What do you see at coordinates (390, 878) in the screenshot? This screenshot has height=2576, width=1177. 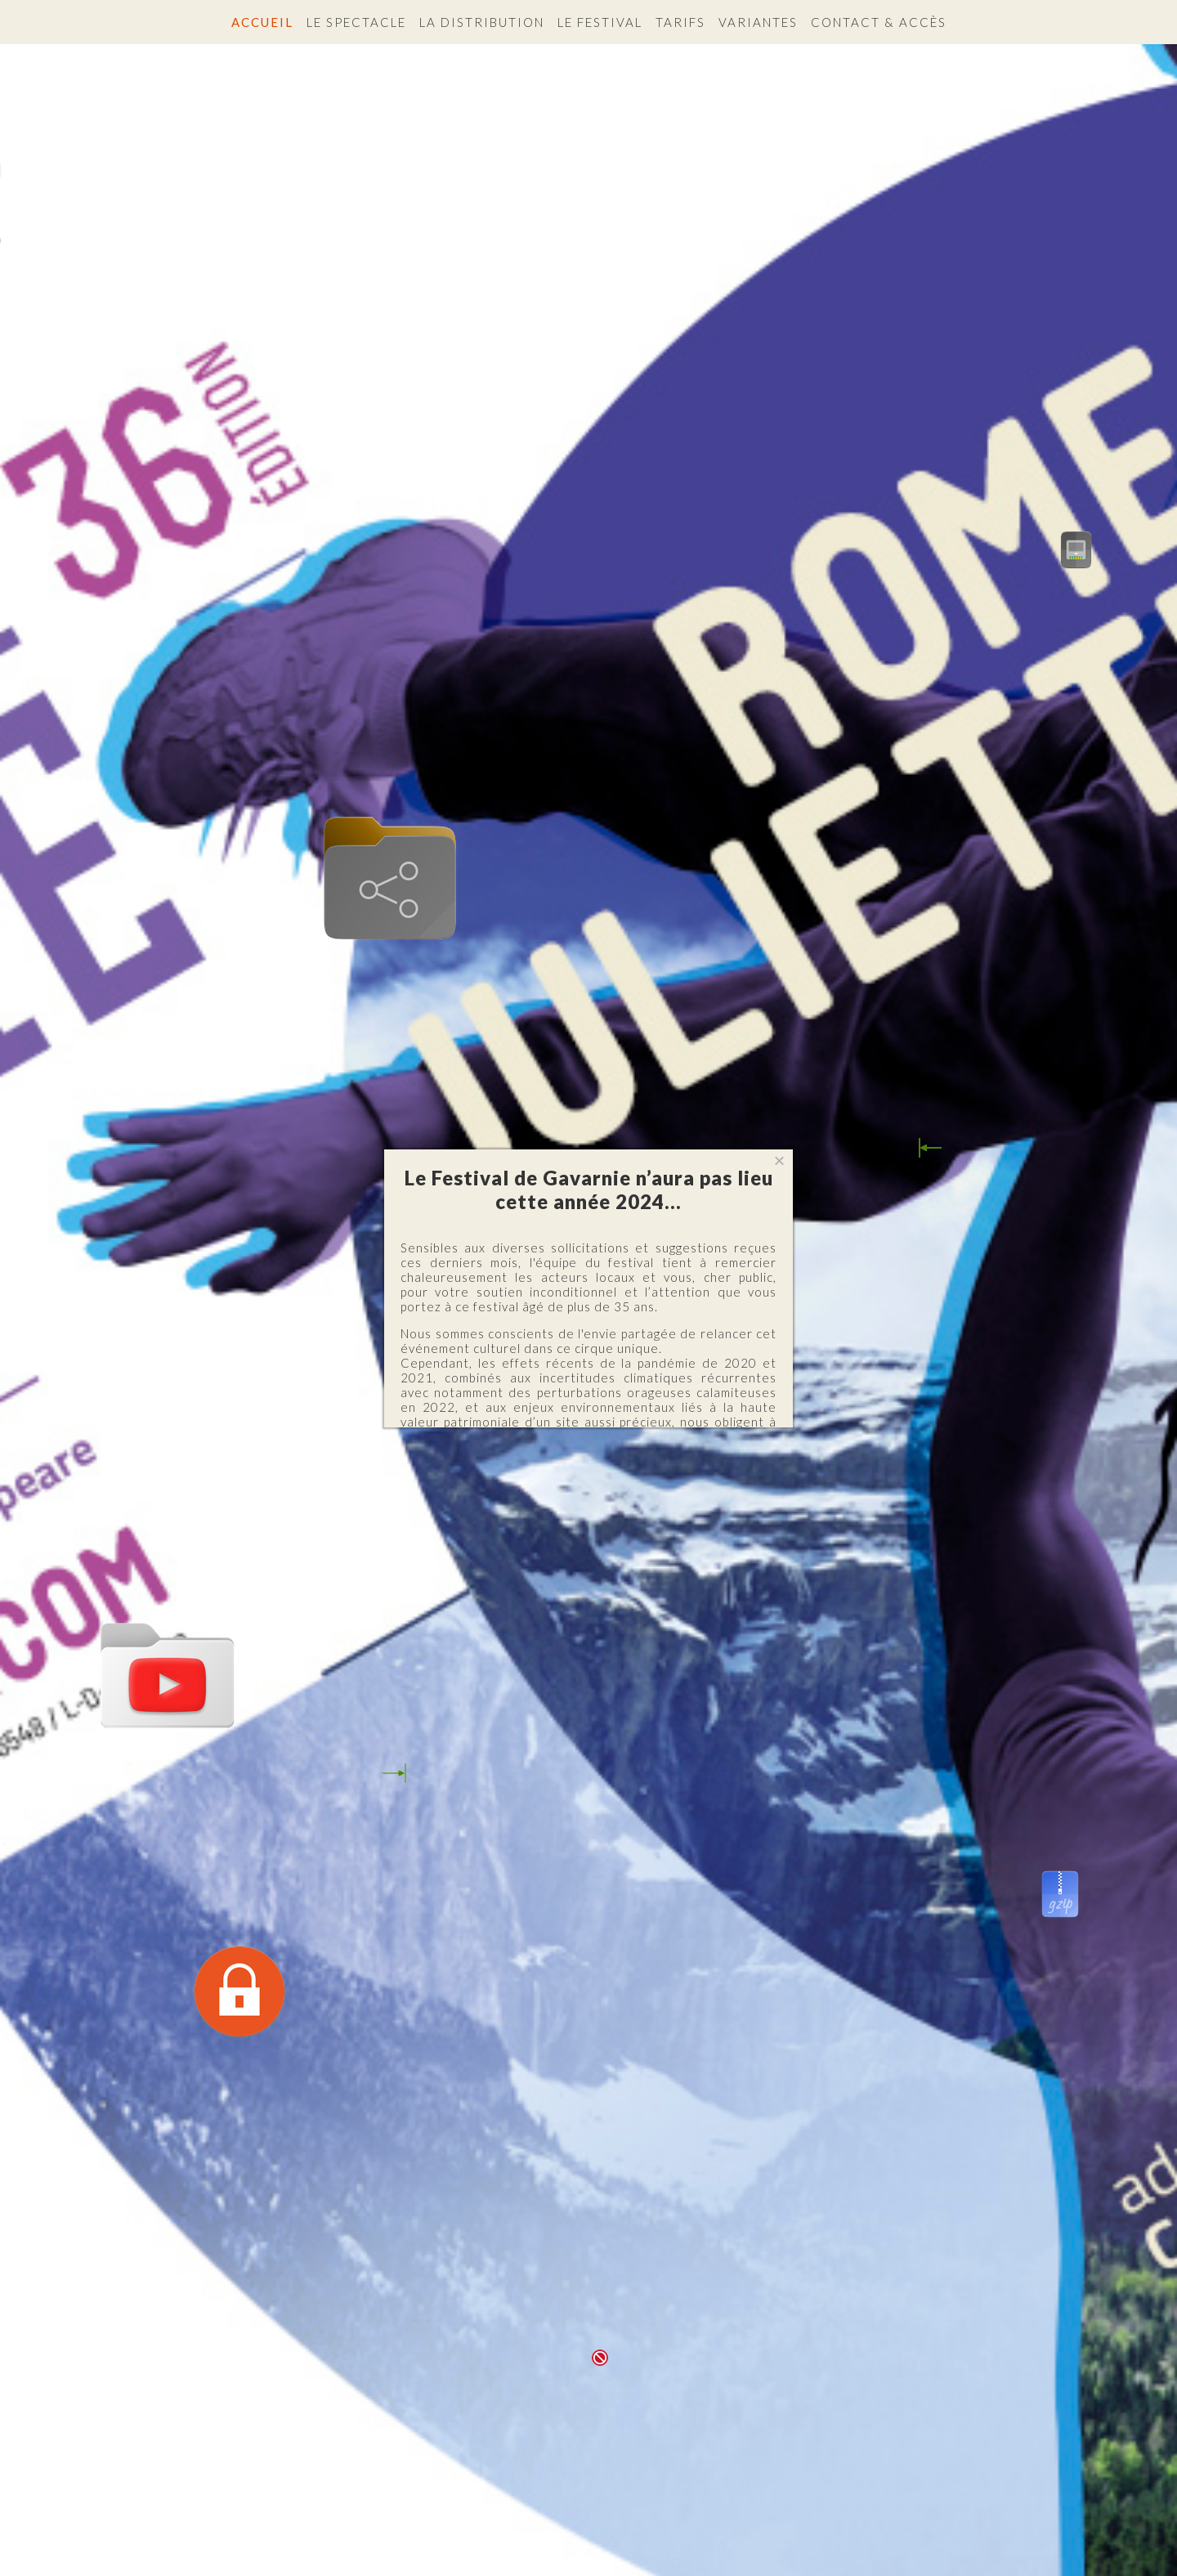 I see `open your public shared folder` at bounding box center [390, 878].